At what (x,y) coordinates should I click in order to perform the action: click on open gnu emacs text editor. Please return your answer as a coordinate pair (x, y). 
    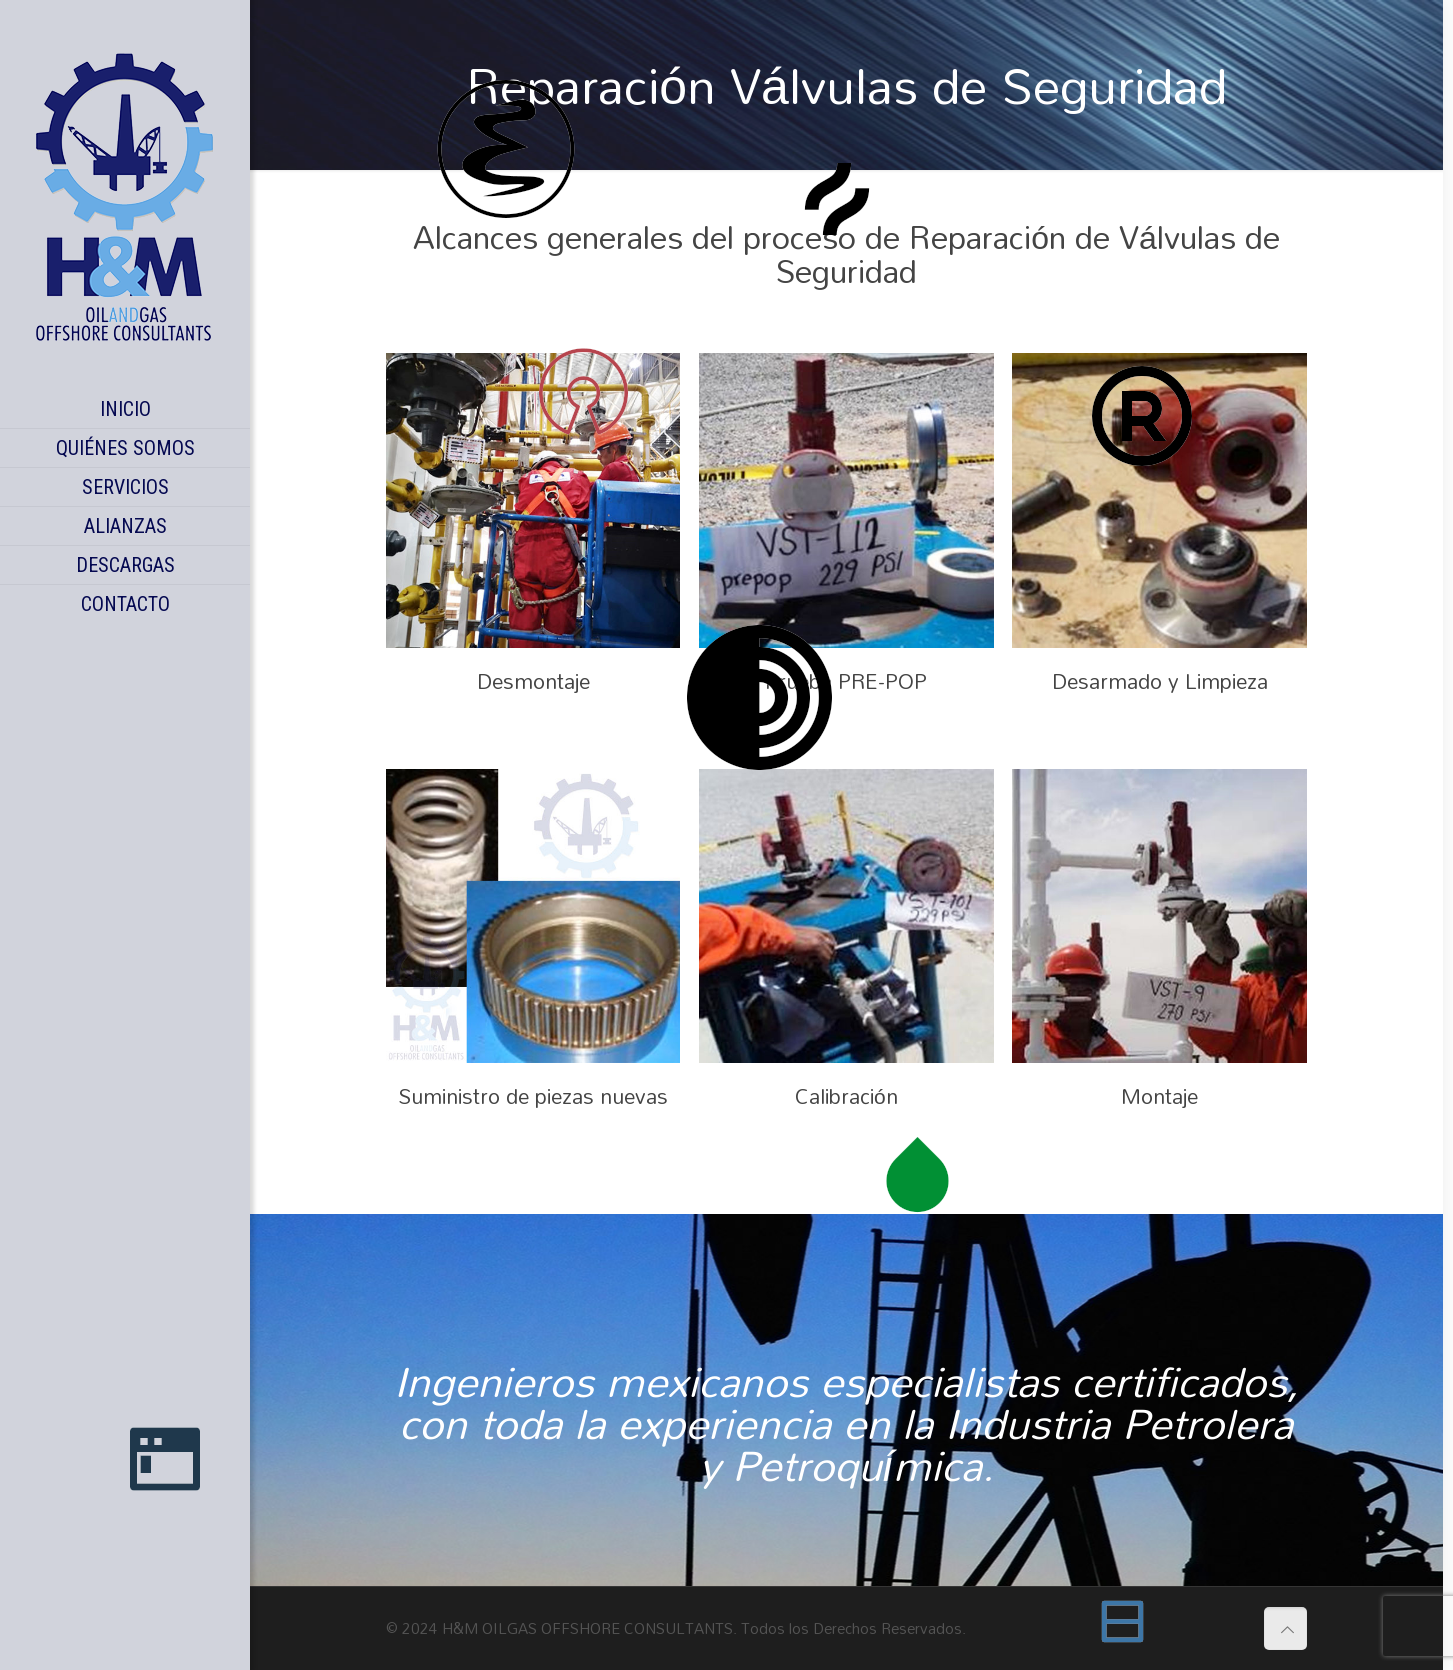
    Looking at the image, I should click on (506, 149).